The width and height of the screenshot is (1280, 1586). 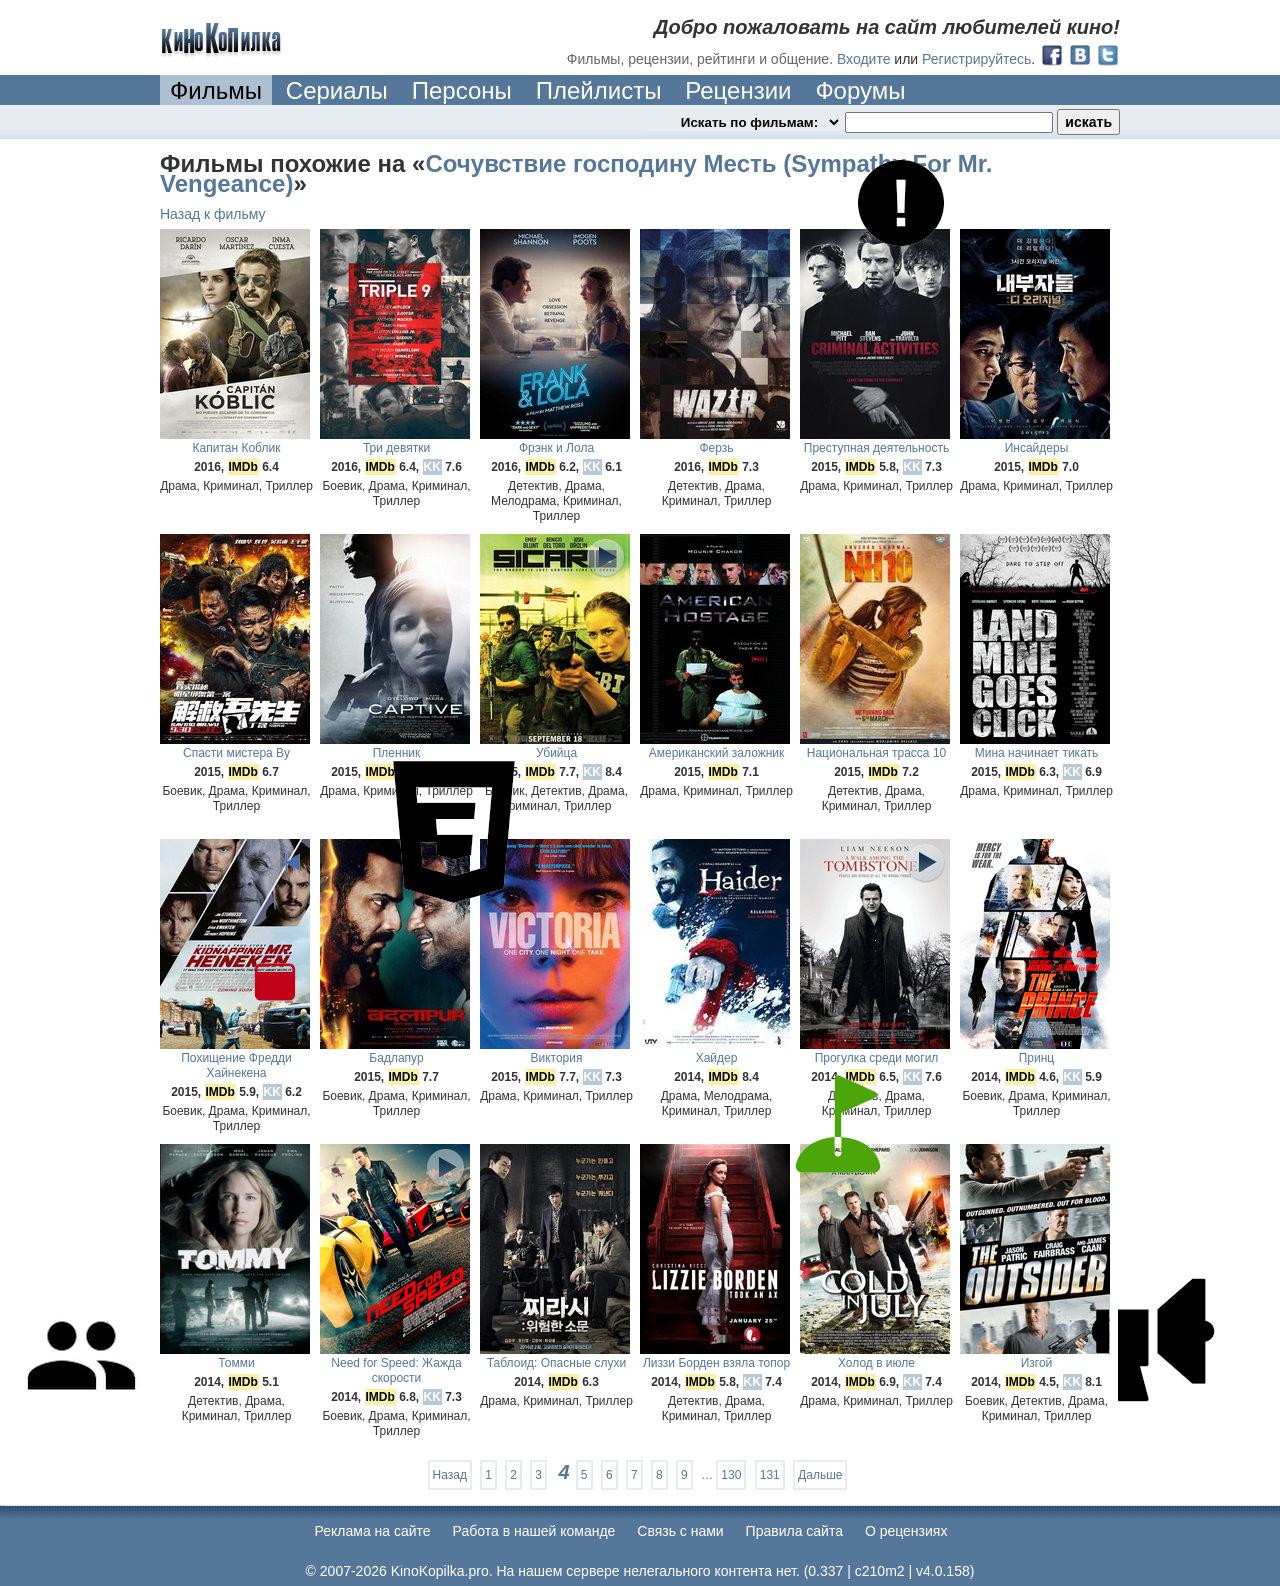 I want to click on skip to previous track, so click(x=292, y=862).